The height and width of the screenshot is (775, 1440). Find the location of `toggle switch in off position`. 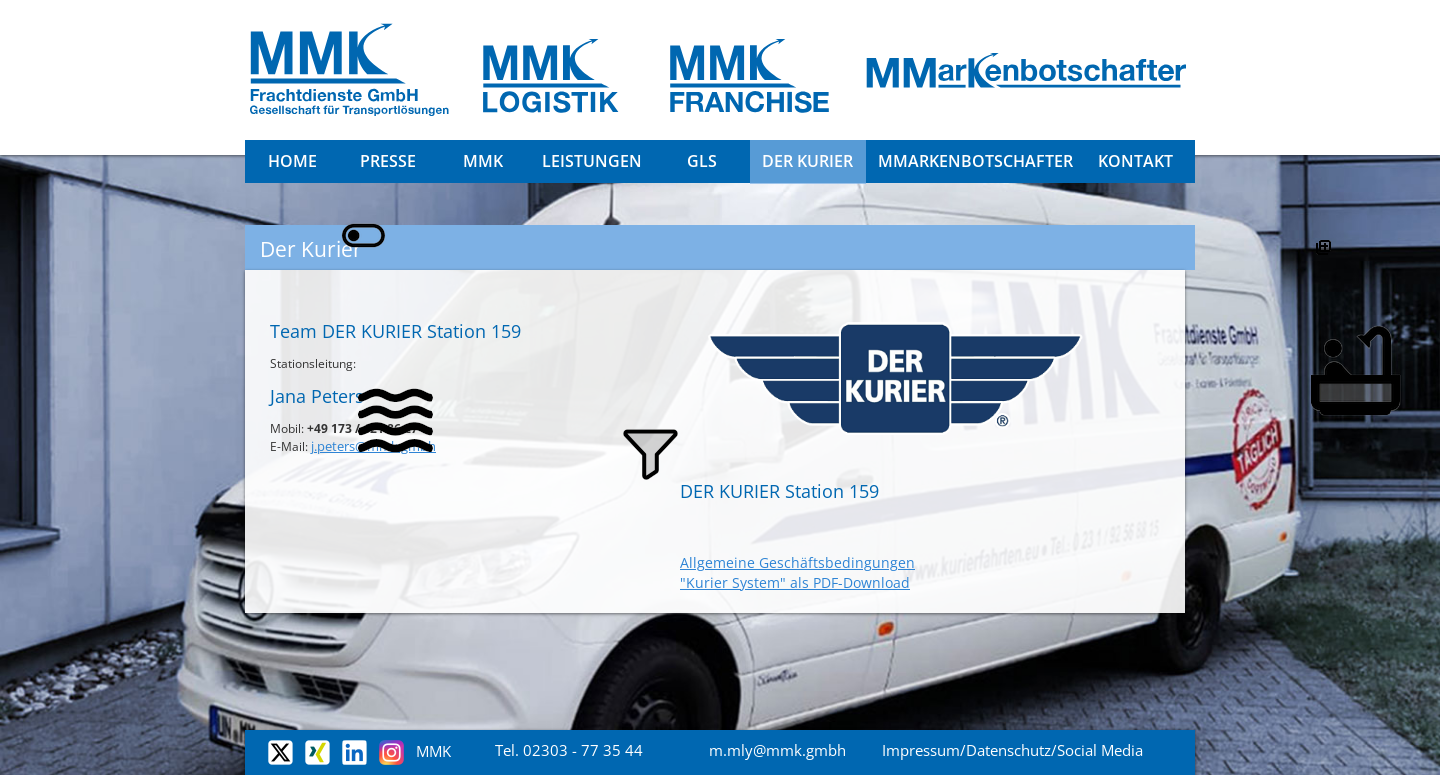

toggle switch in off position is located at coordinates (363, 235).